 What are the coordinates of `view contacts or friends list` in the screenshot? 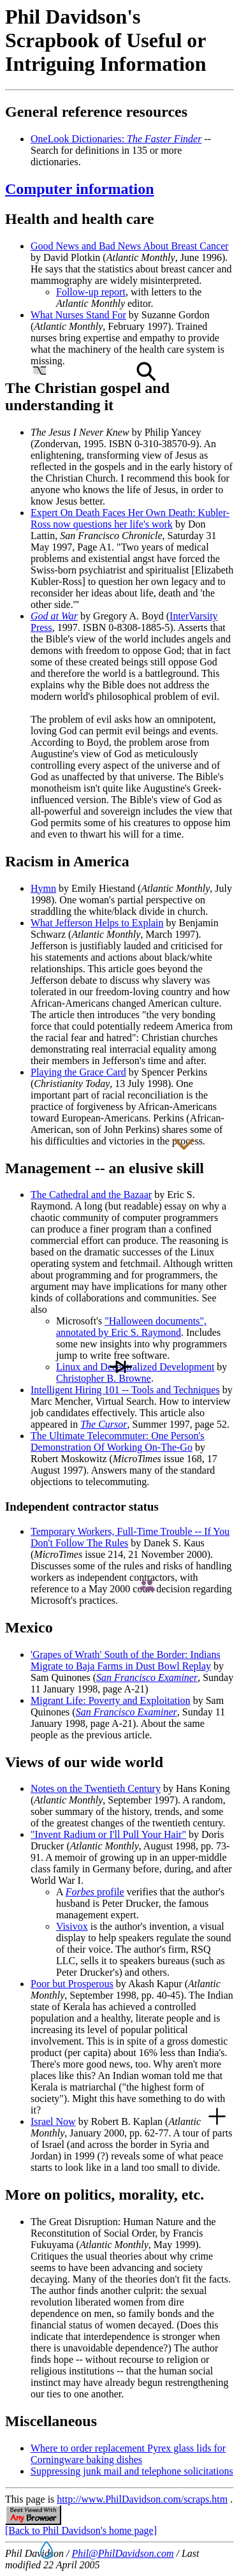 It's located at (147, 1585).